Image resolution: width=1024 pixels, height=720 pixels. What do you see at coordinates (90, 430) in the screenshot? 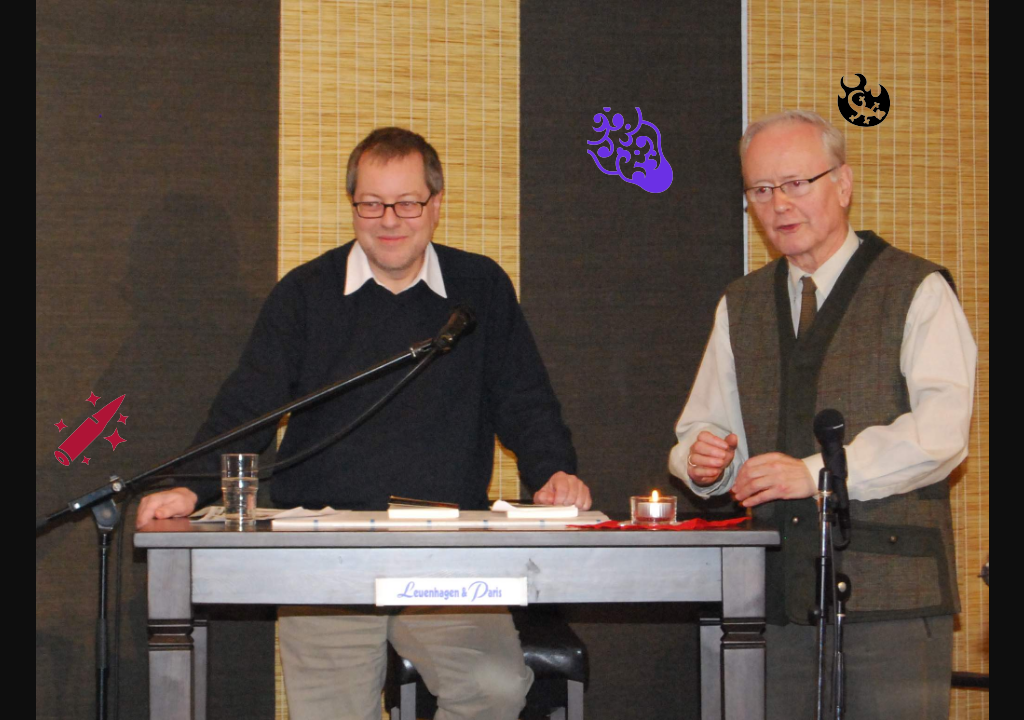
I see `special ammunition or power-up item` at bounding box center [90, 430].